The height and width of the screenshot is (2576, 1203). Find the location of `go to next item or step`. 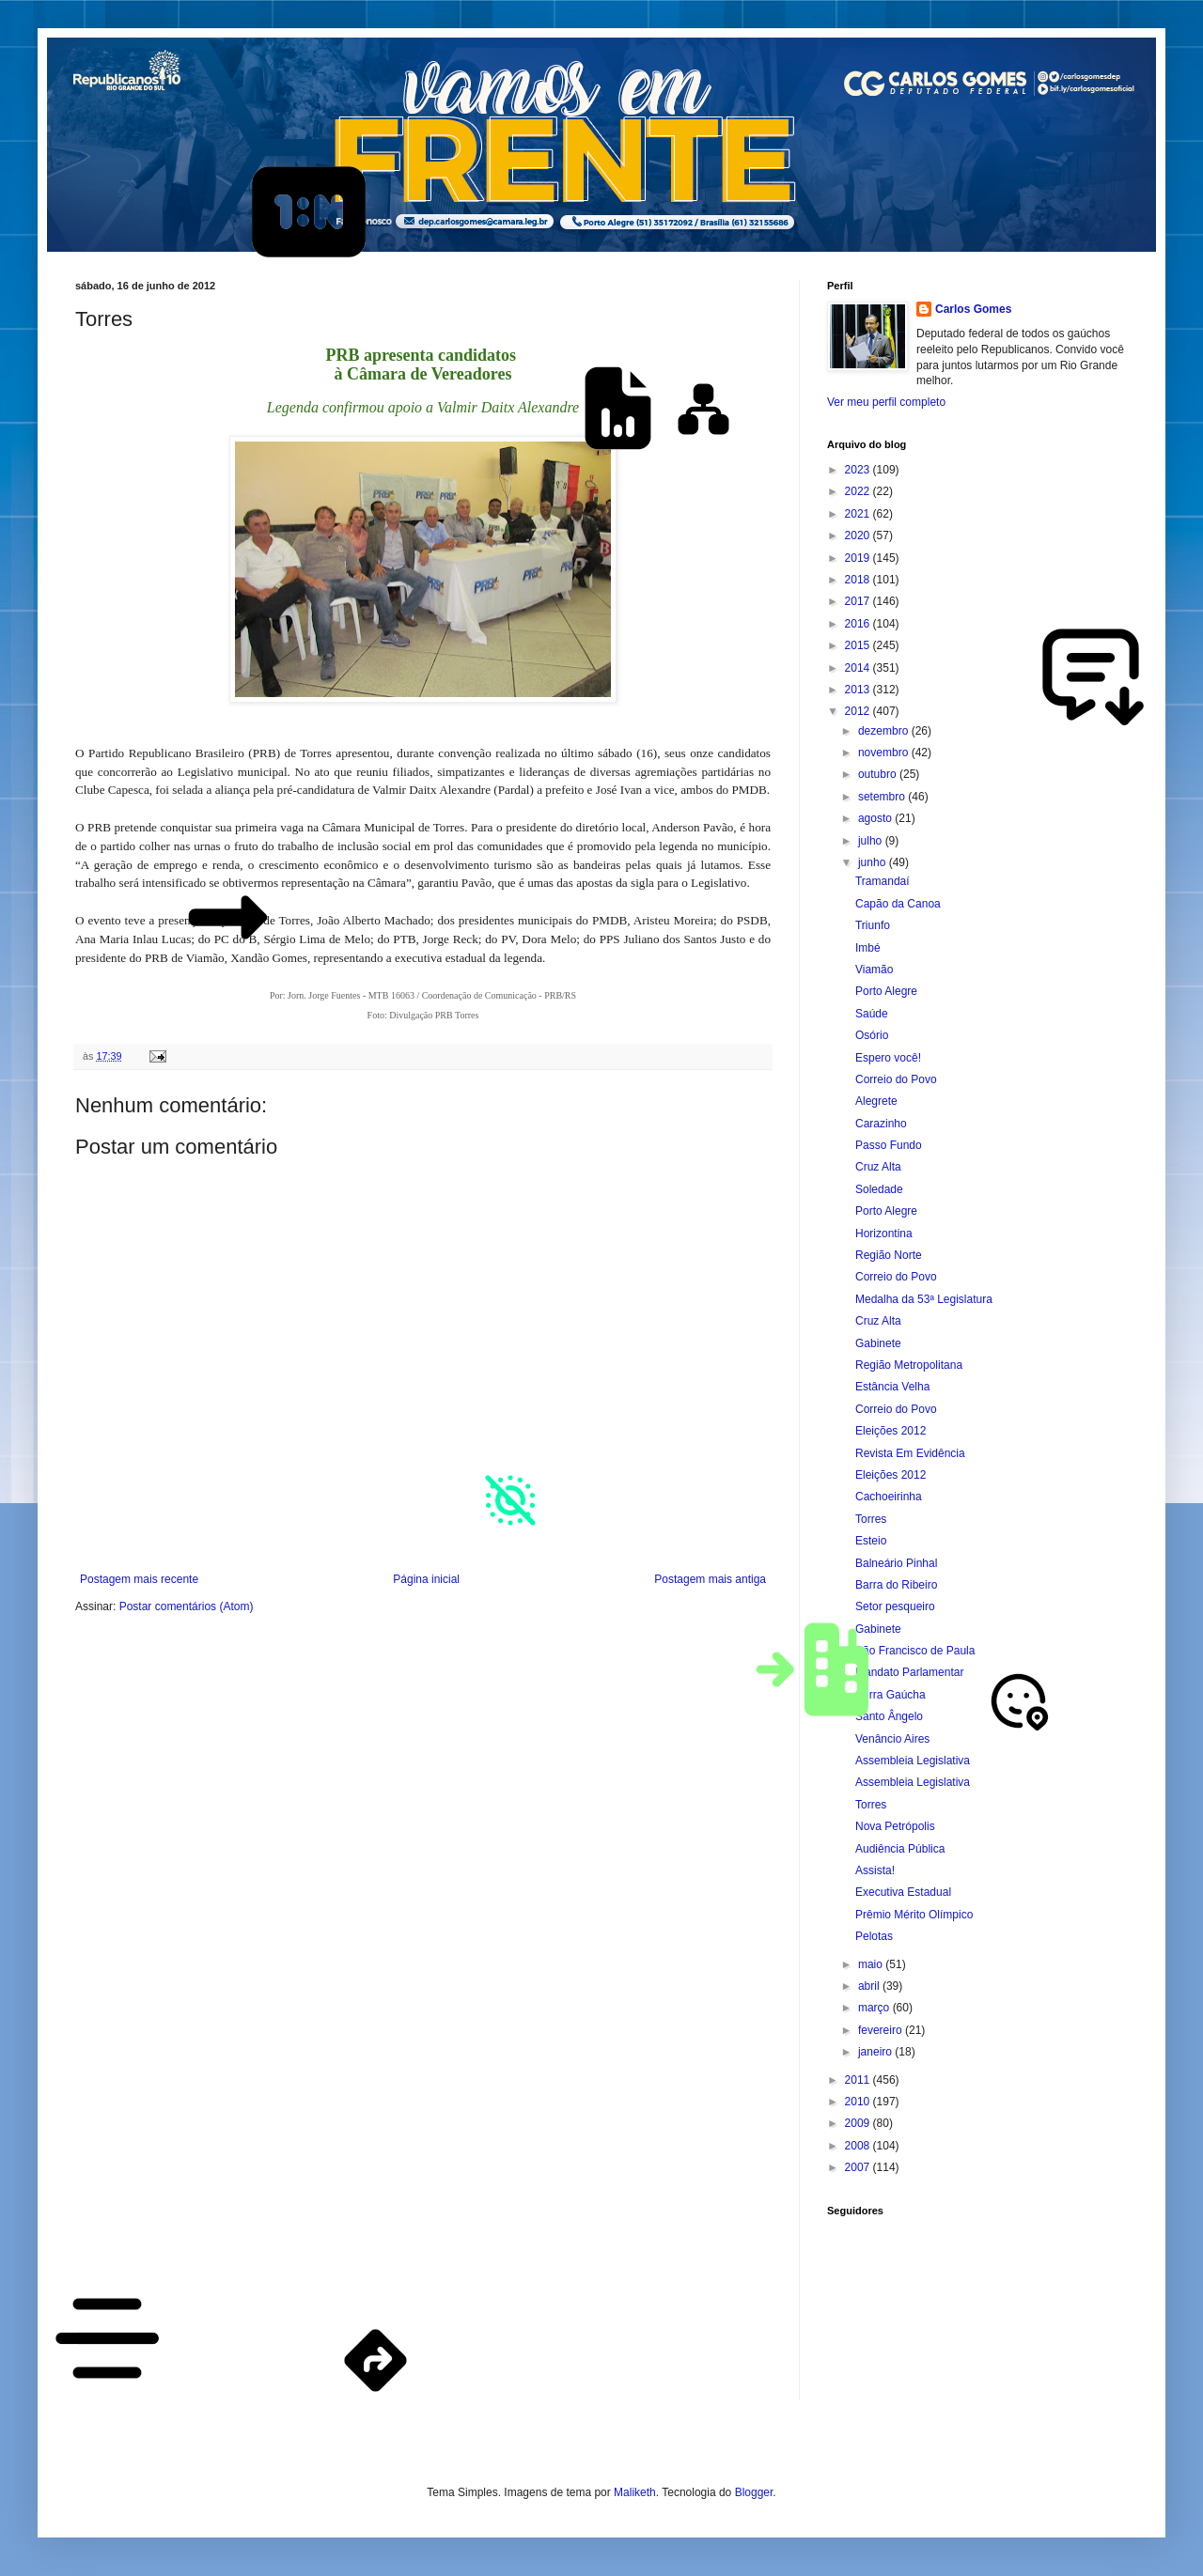

go to next item or step is located at coordinates (227, 917).